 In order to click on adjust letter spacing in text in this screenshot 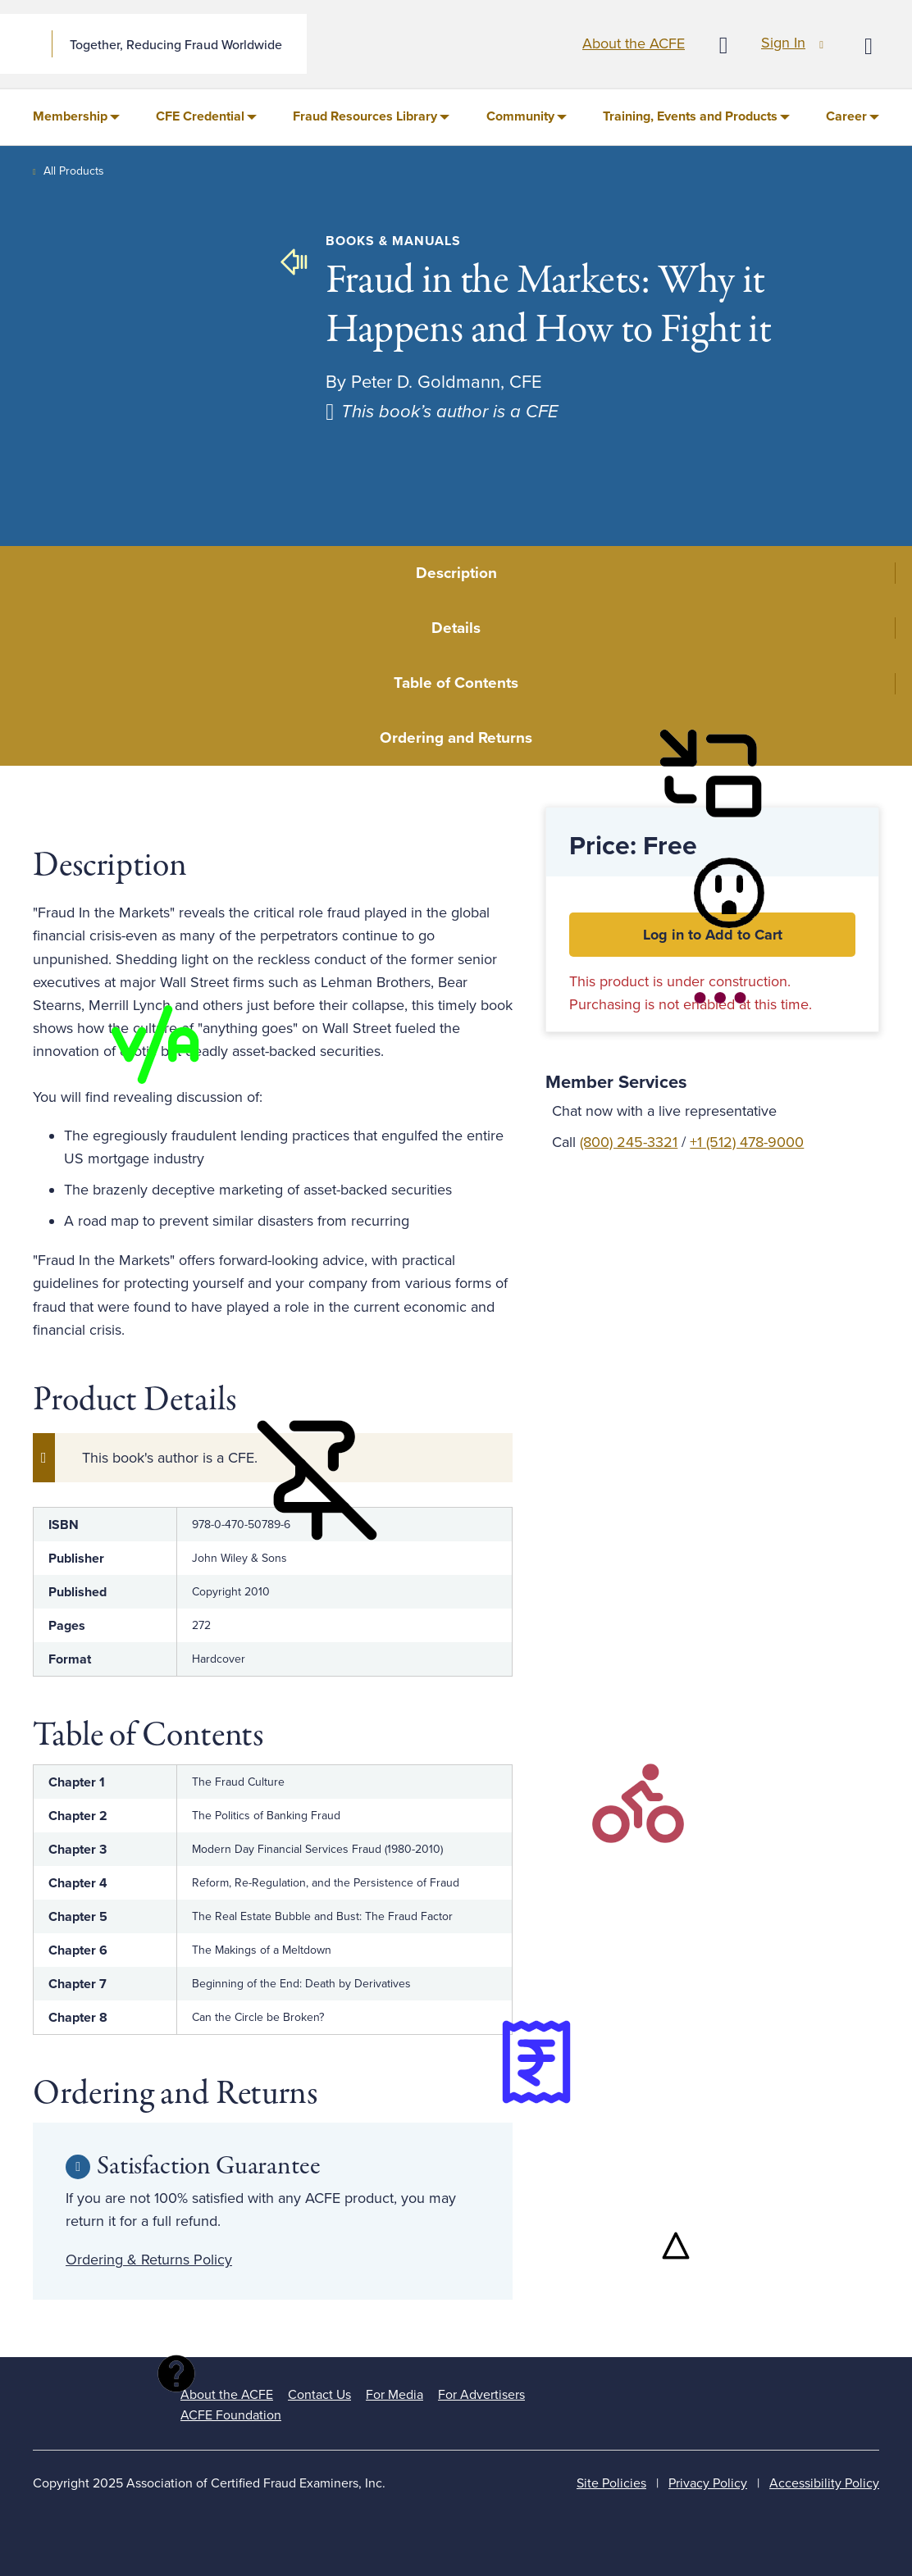, I will do `click(155, 1045)`.